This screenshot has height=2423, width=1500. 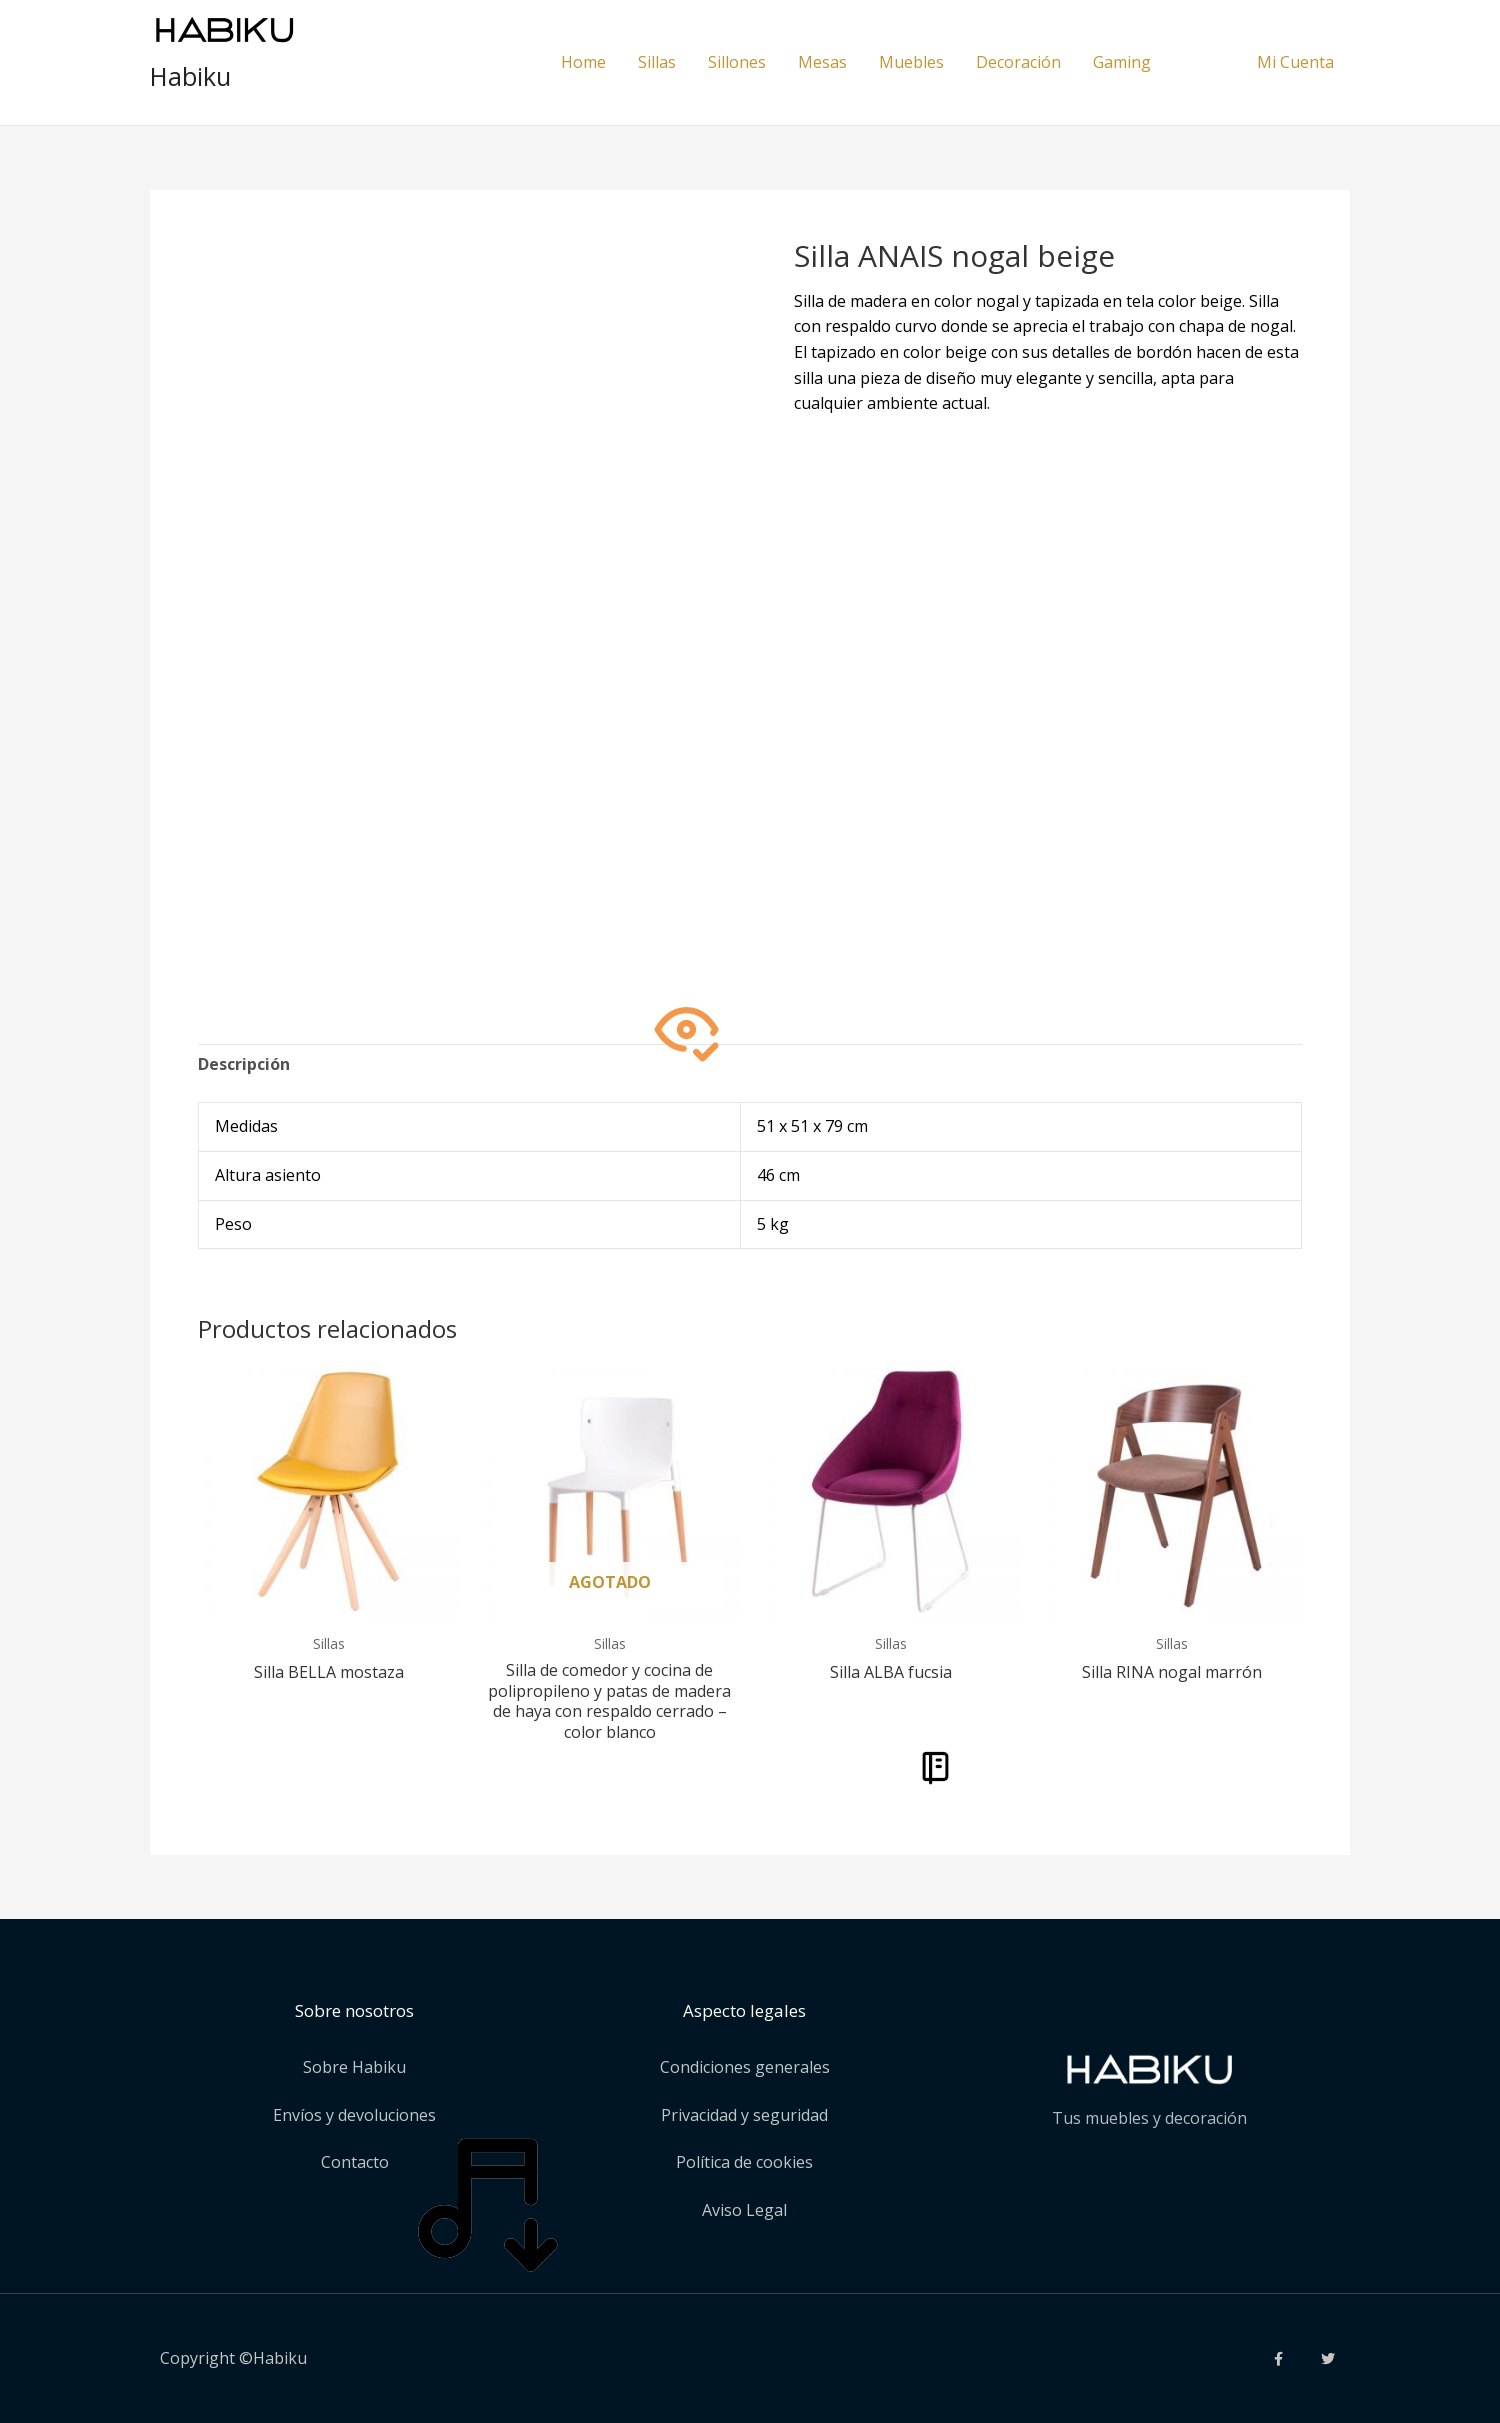 What do you see at coordinates (686, 1029) in the screenshot?
I see `mark item as viewed or read` at bounding box center [686, 1029].